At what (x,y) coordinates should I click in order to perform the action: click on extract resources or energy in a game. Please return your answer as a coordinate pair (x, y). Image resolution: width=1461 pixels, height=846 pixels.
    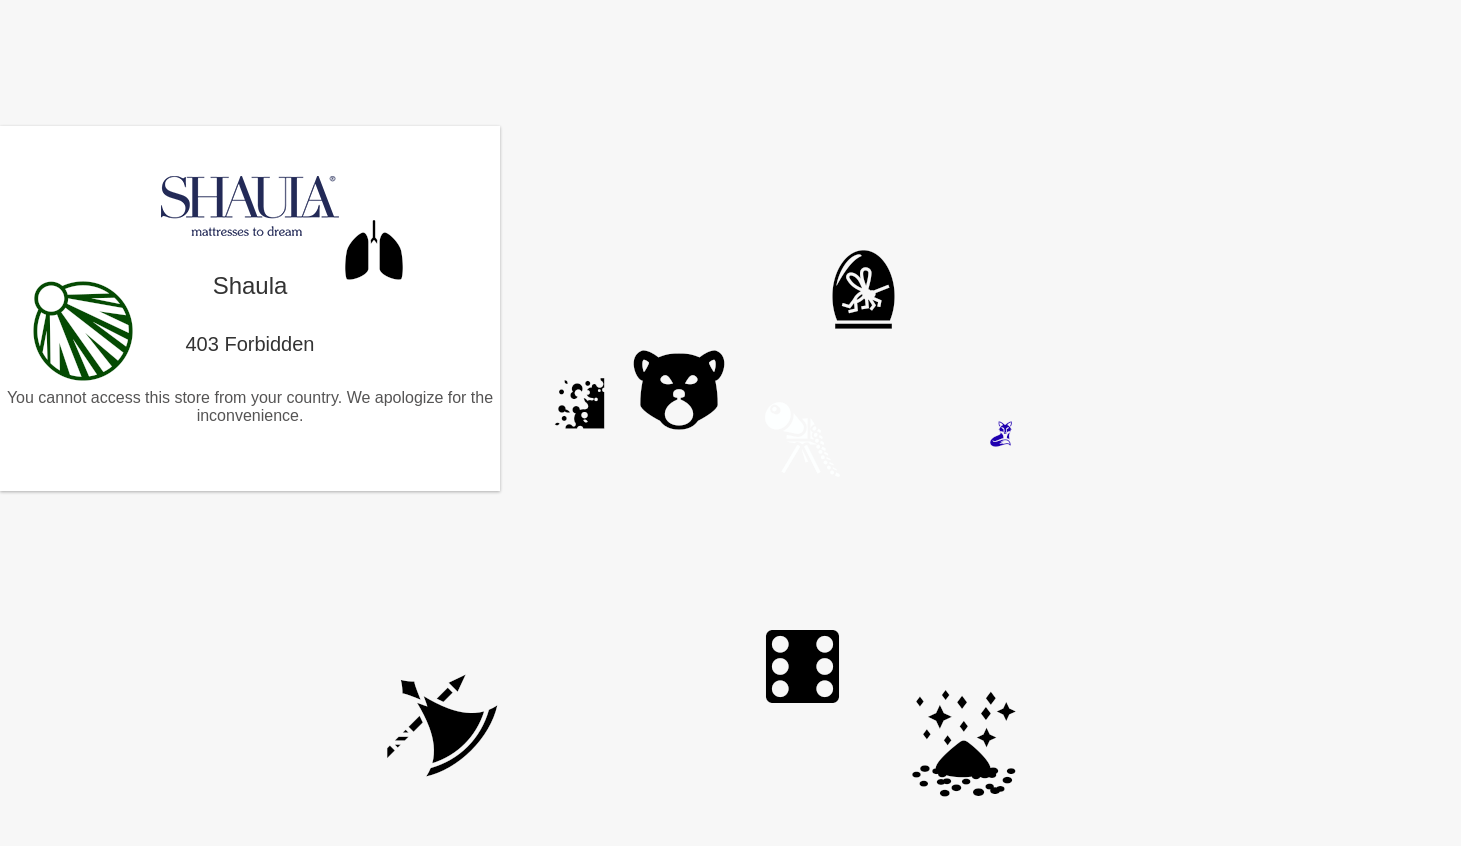
    Looking at the image, I should click on (83, 331).